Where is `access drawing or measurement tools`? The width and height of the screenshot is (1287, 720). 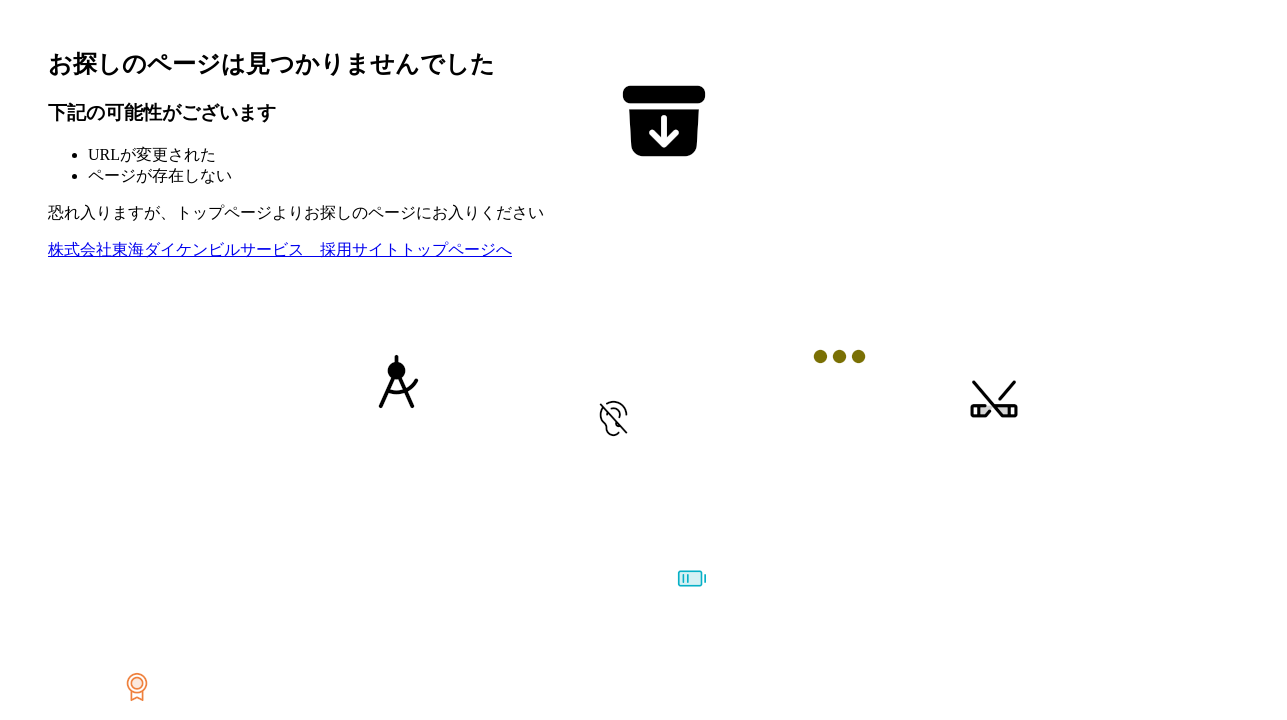 access drawing or measurement tools is located at coordinates (396, 382).